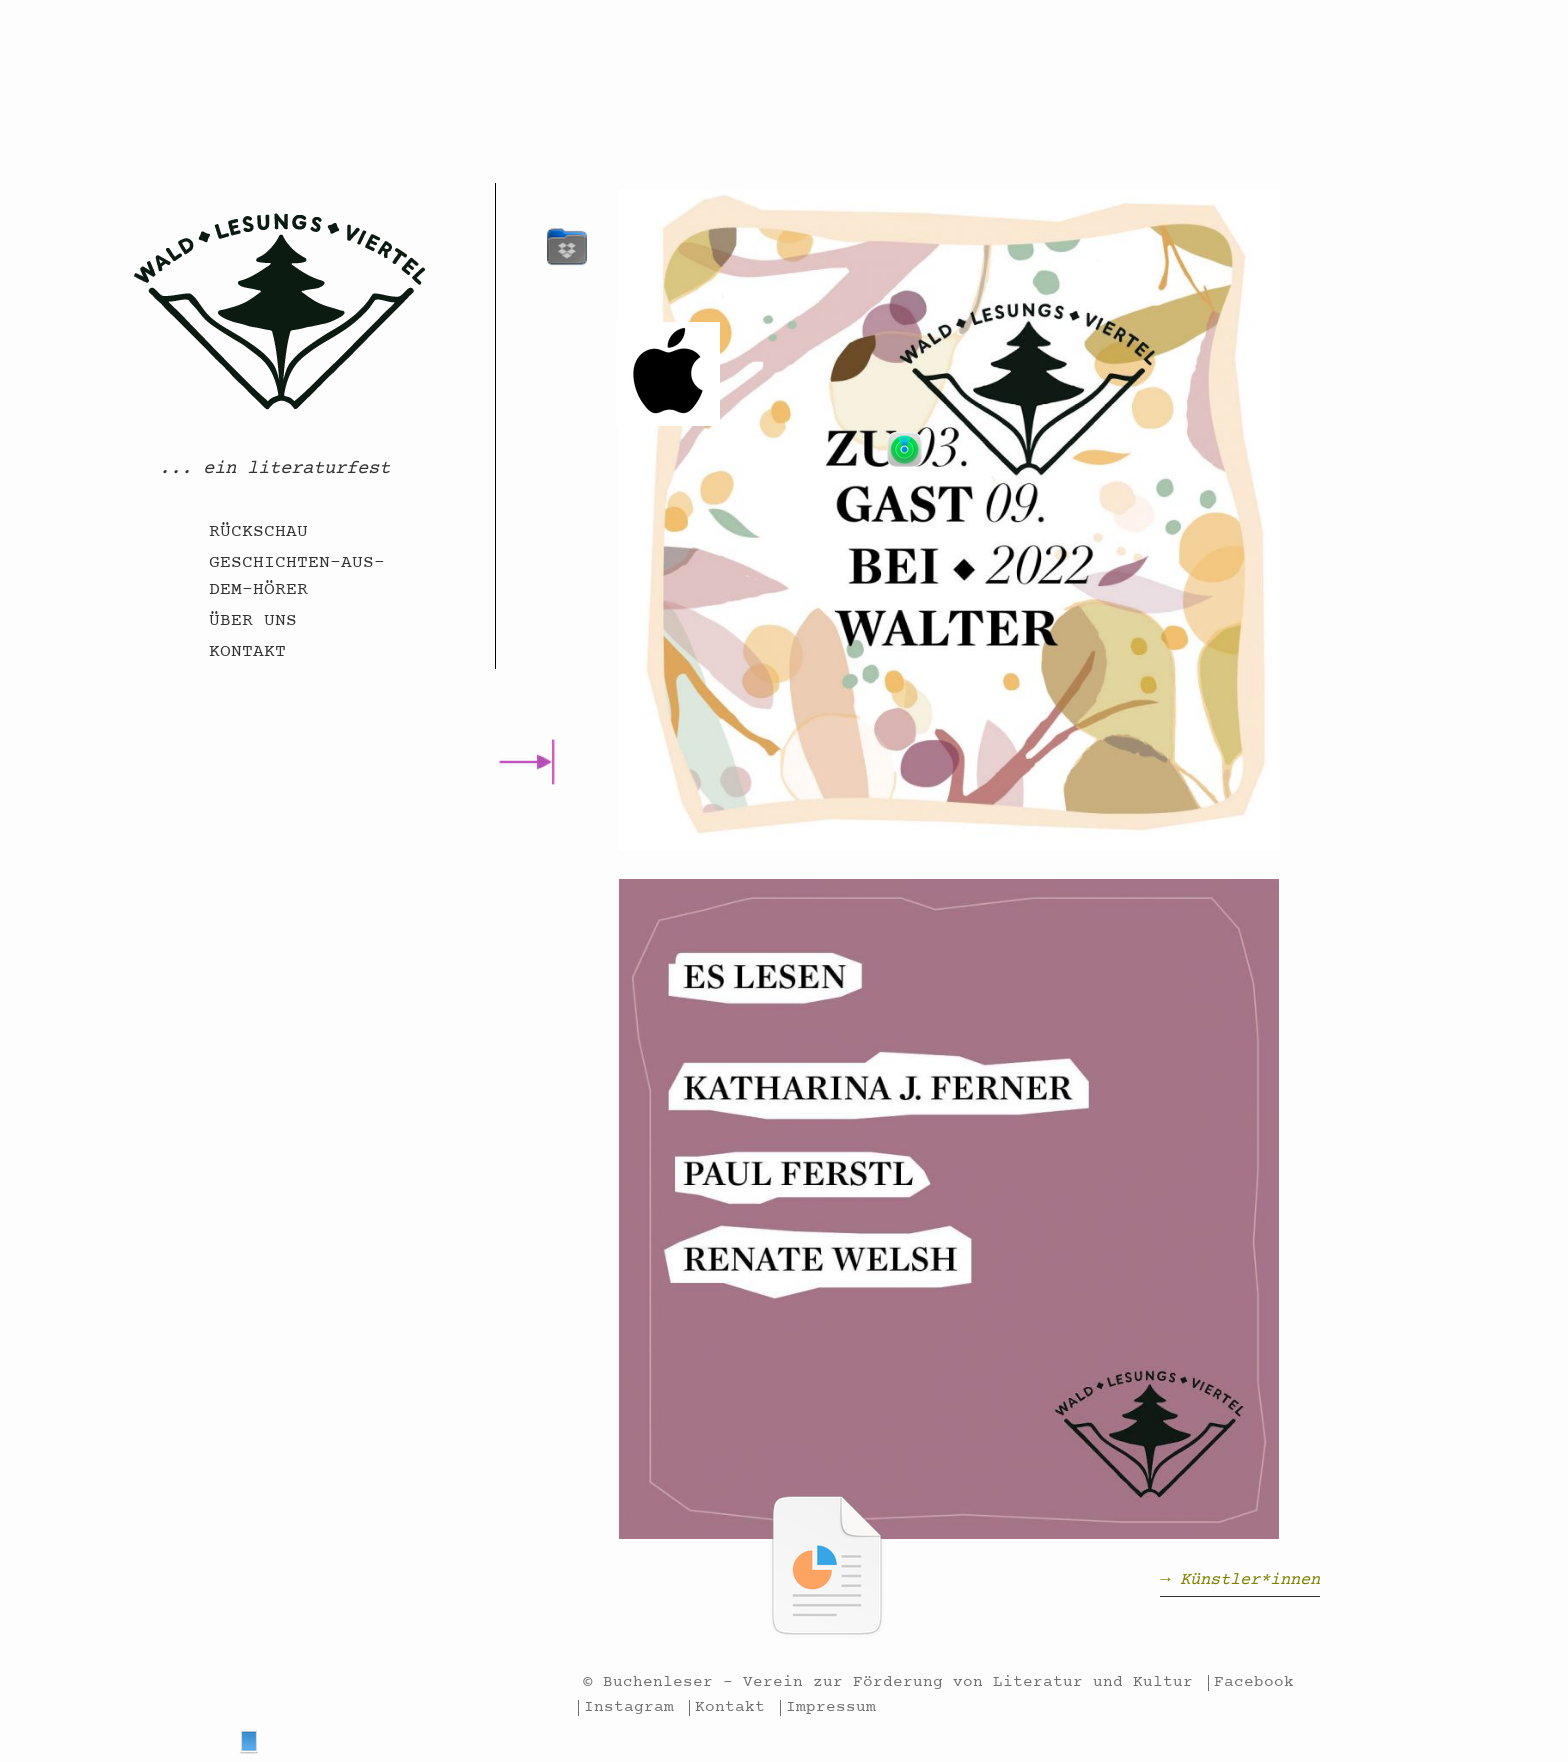 The image size is (1568, 1762). What do you see at coordinates (904, 449) in the screenshot?
I see `open Find My app to locate devices or people` at bounding box center [904, 449].